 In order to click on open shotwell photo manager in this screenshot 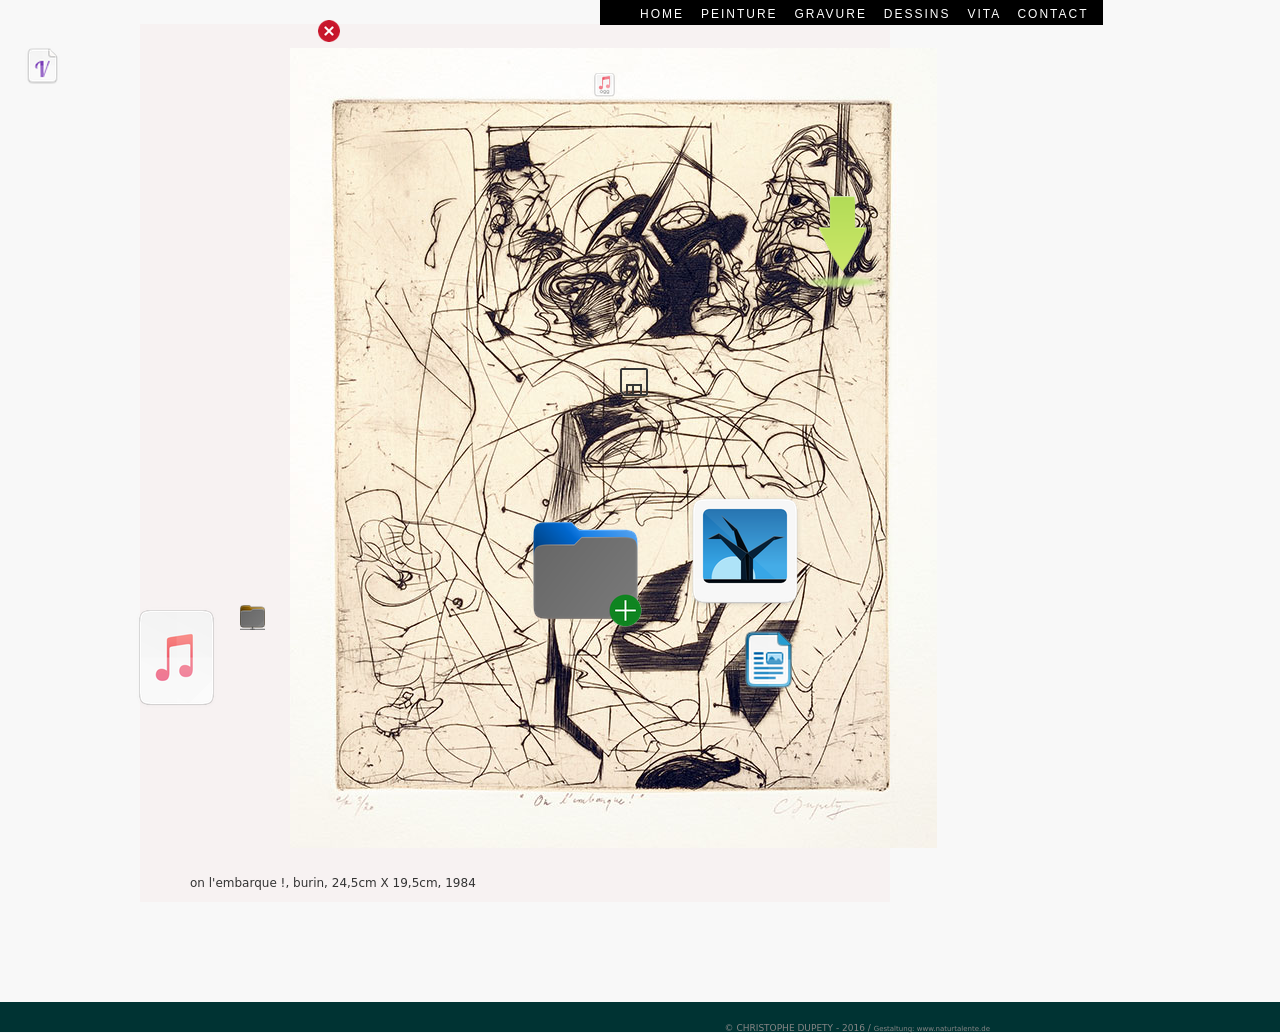, I will do `click(745, 551)`.